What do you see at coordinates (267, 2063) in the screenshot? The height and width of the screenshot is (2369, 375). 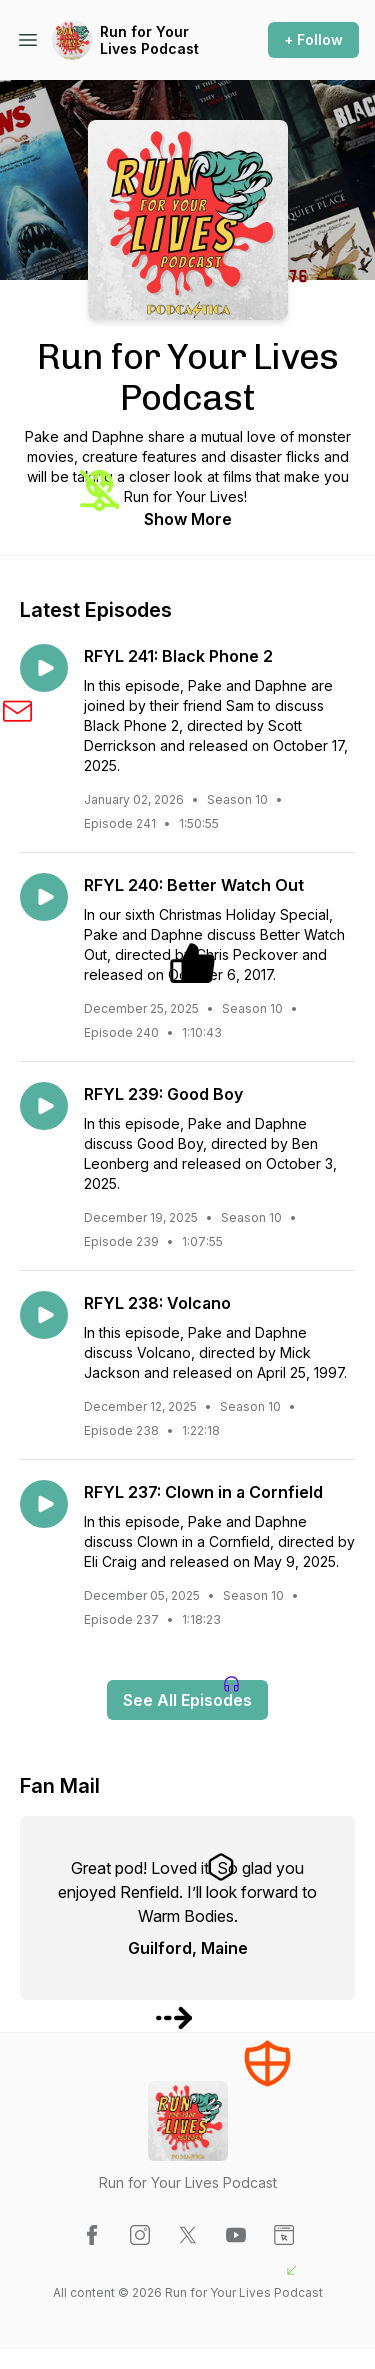 I see `privacy or security settings with multiple protection layers` at bounding box center [267, 2063].